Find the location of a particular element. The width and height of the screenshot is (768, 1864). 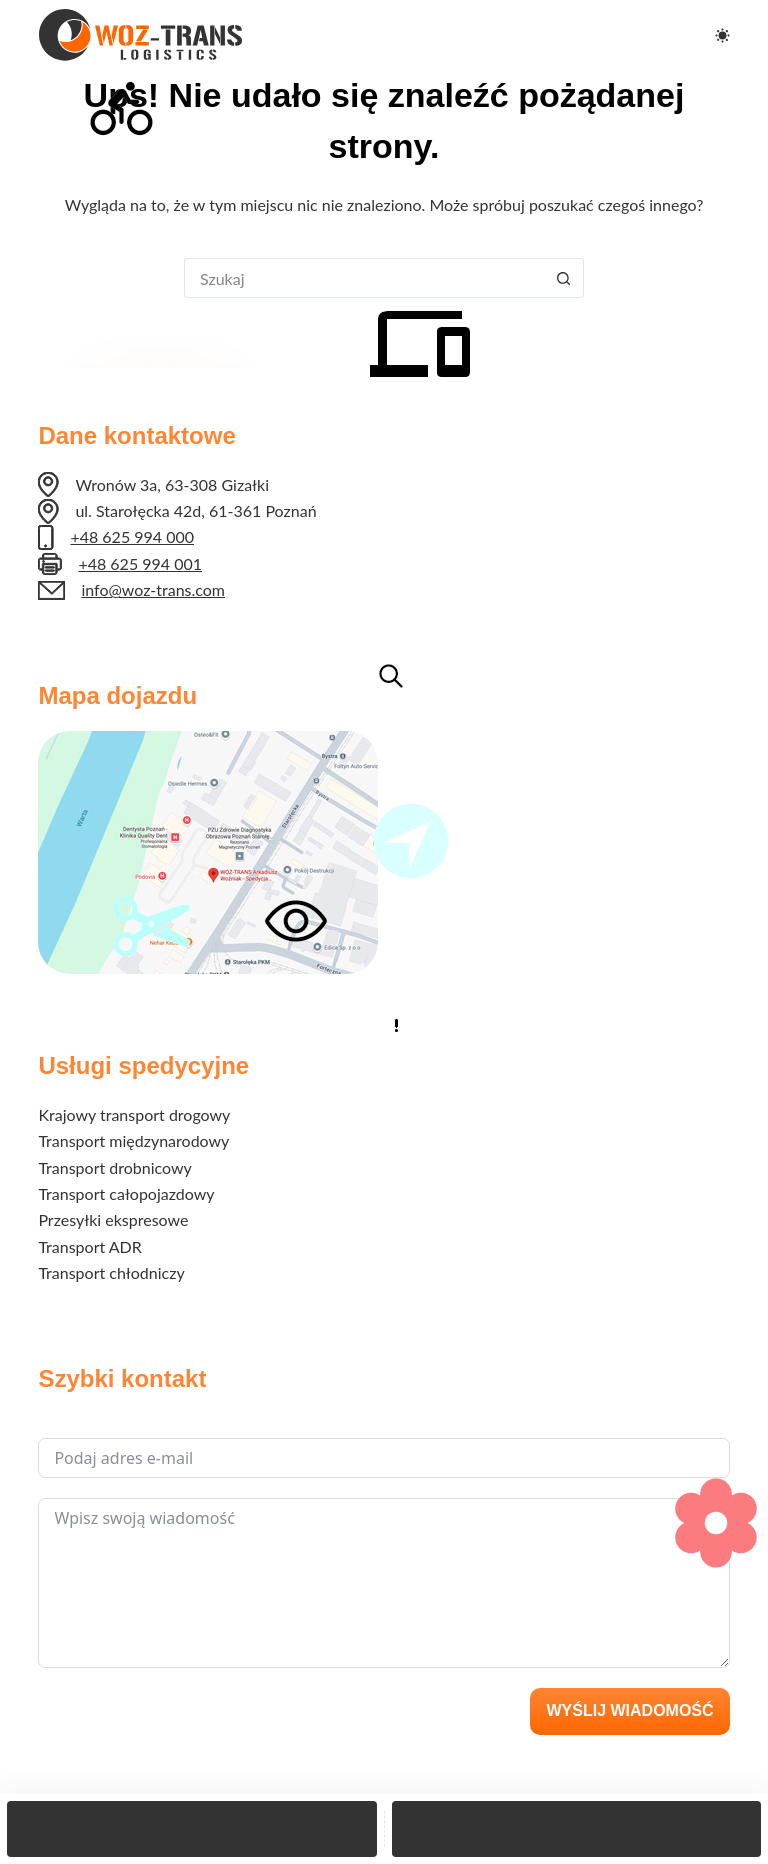

indicates high priority notification or alert is located at coordinates (396, 1025).